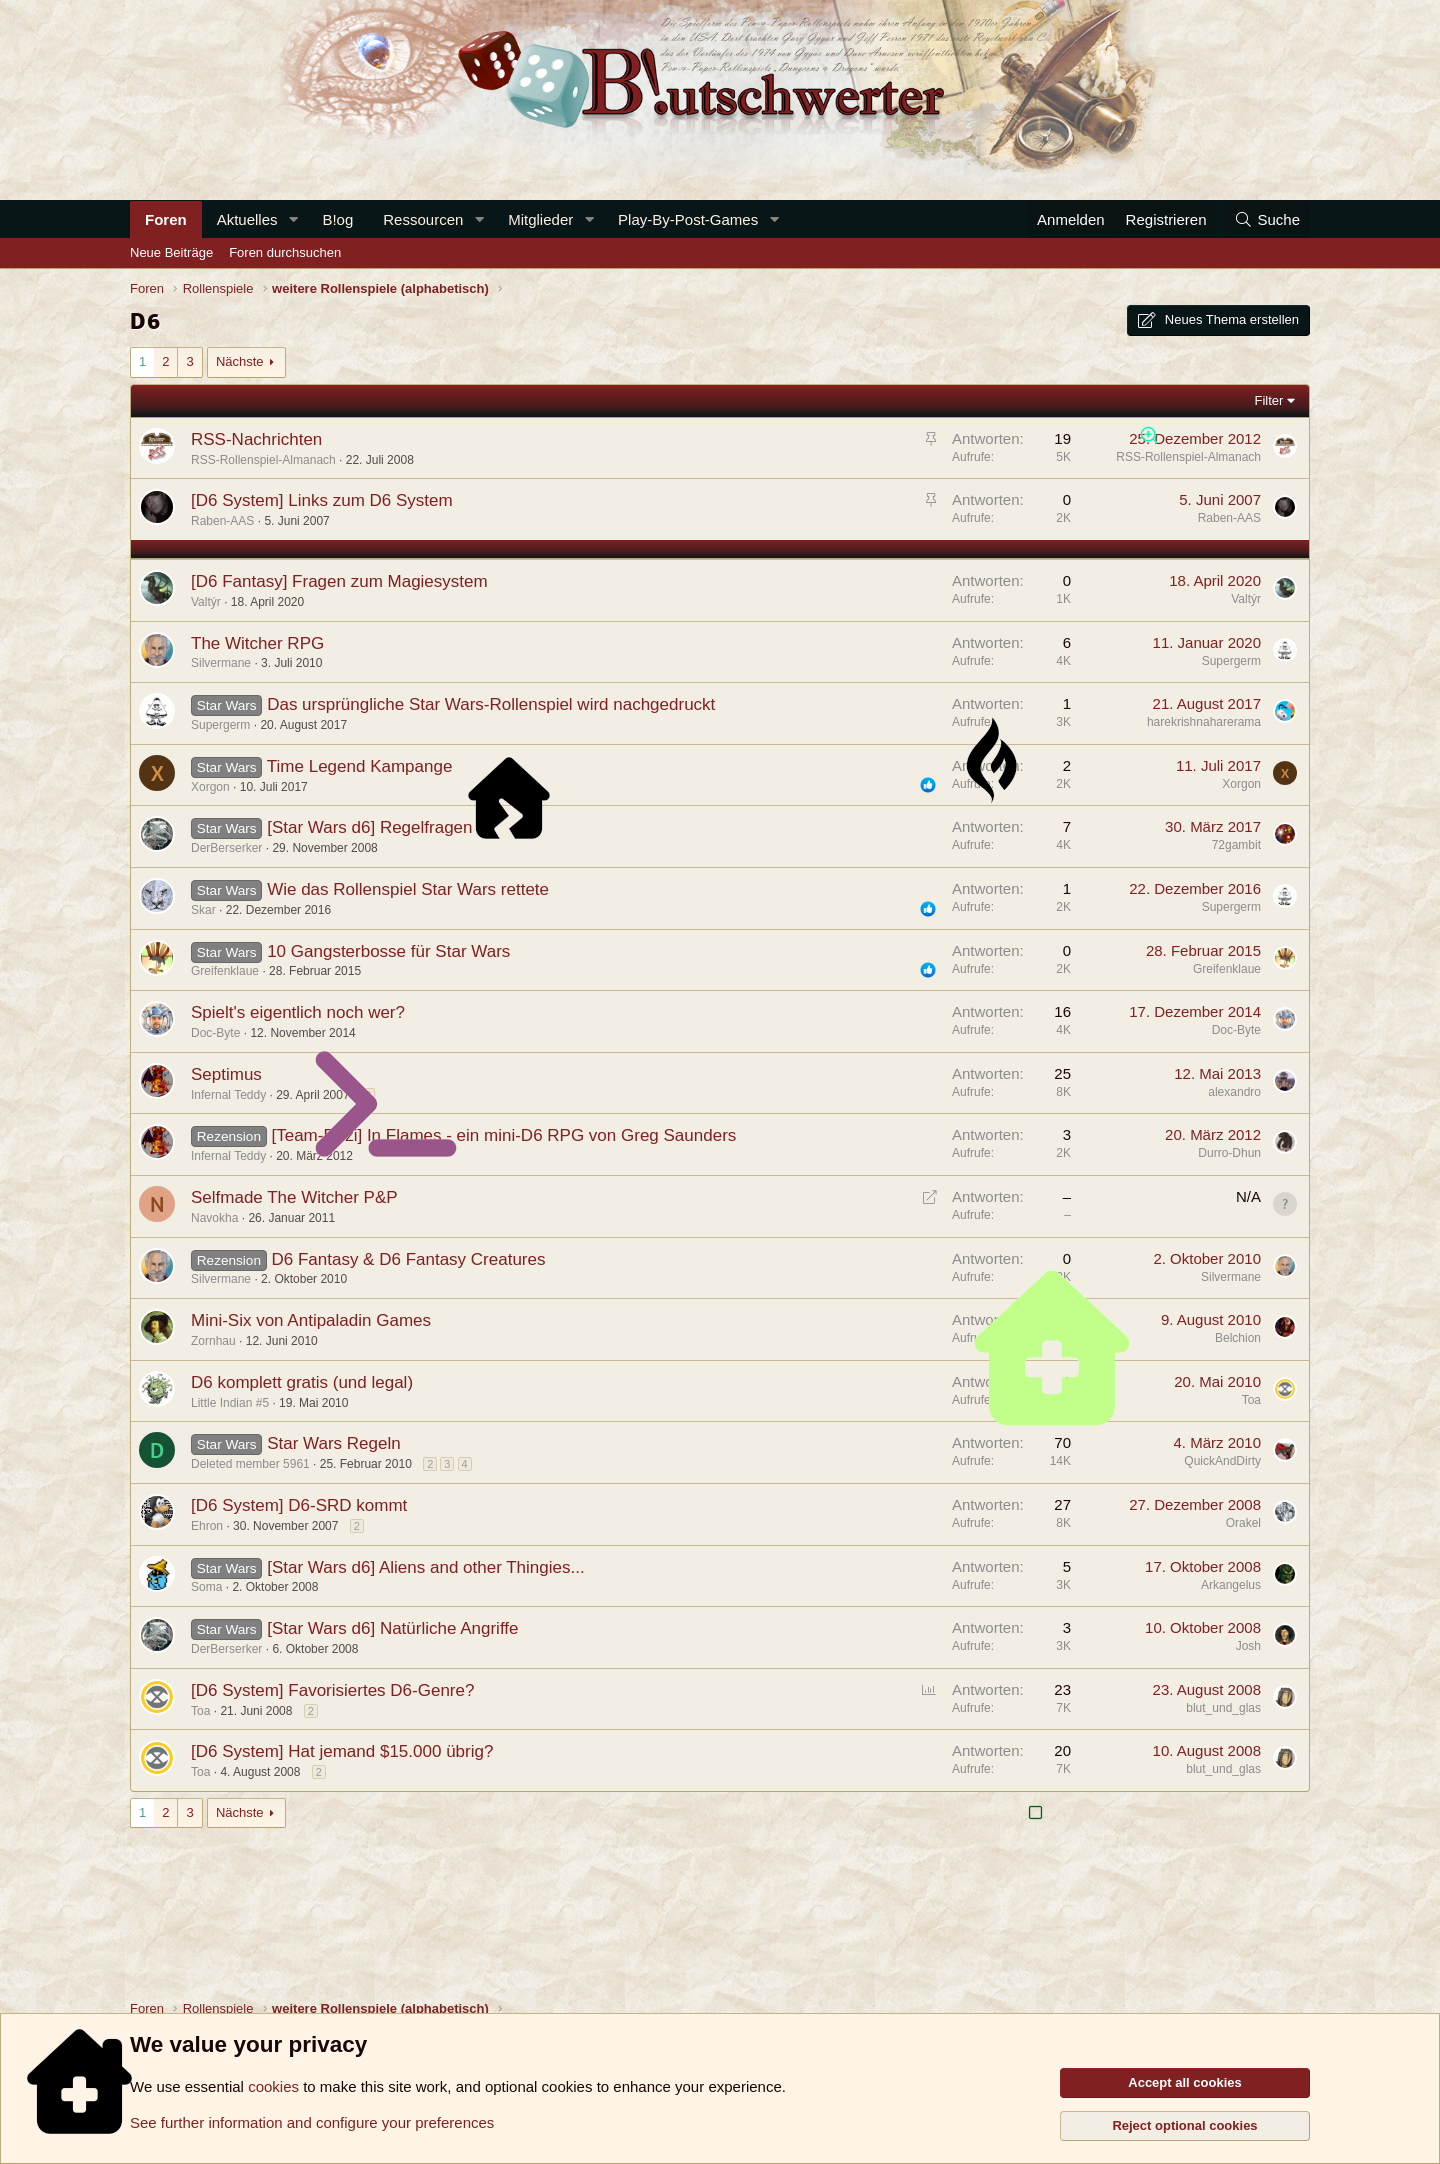 The width and height of the screenshot is (1440, 2164). I want to click on an unchecked checkbox or selection state, so click(1035, 1812).